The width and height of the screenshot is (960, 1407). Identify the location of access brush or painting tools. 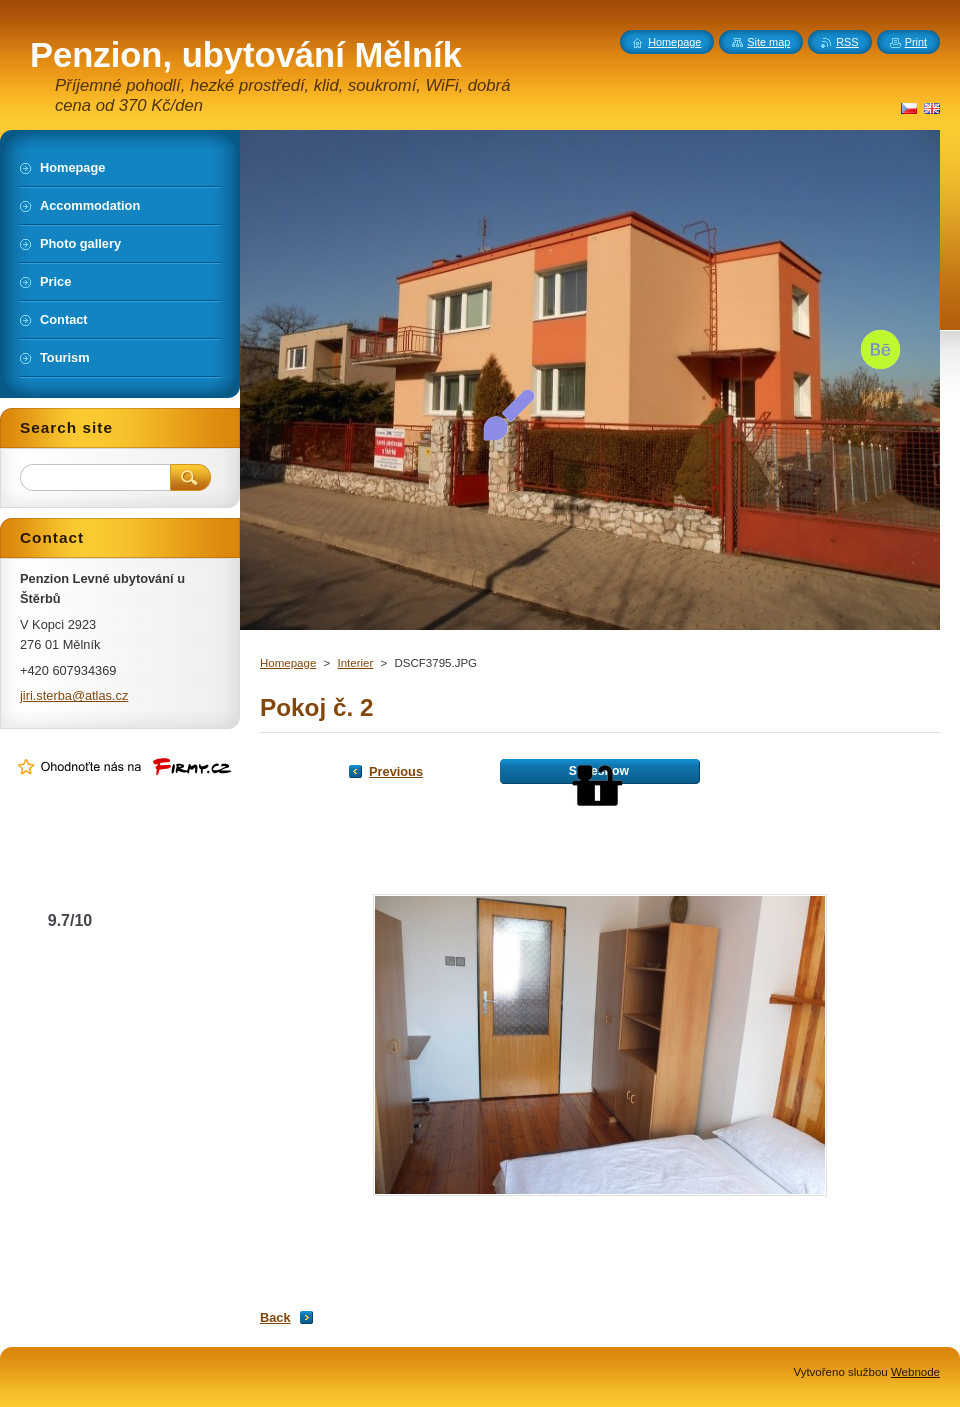
(509, 415).